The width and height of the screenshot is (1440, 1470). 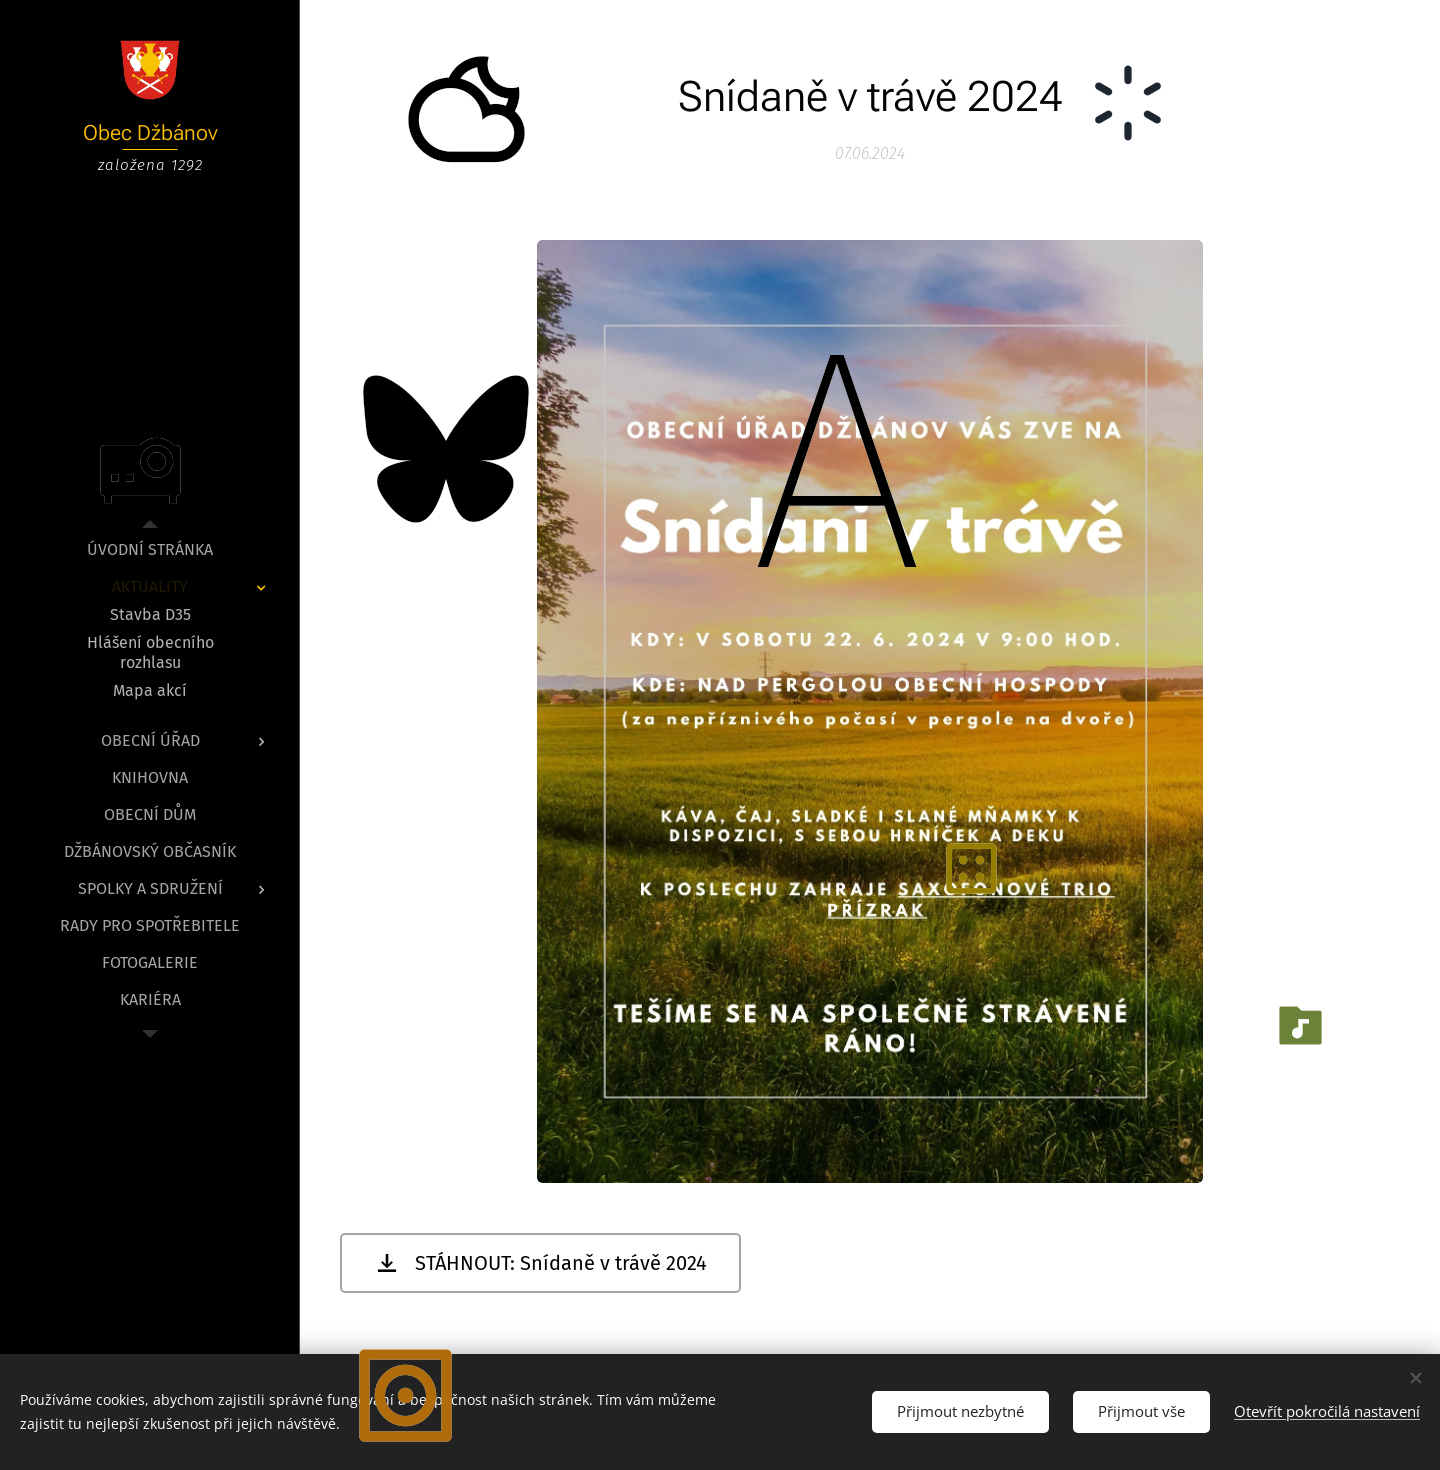 What do you see at coordinates (140, 470) in the screenshot?
I see `start a presentation` at bounding box center [140, 470].